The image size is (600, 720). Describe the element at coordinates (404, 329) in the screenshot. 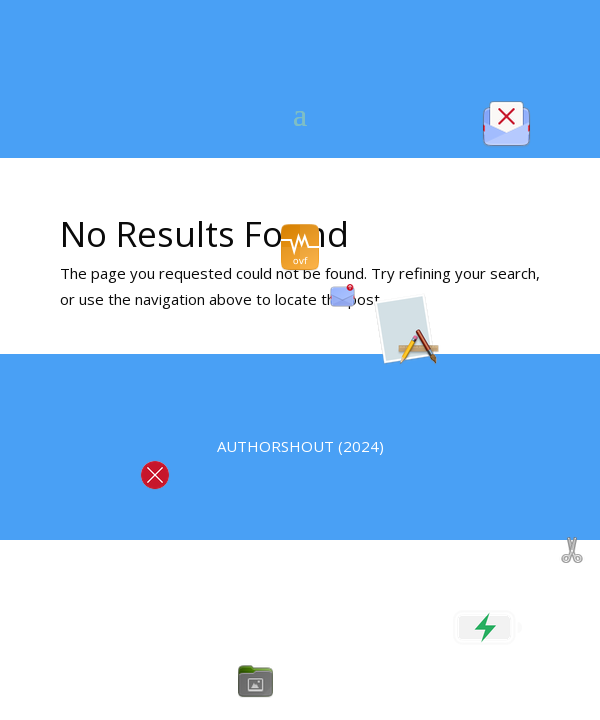

I see `generic application icon for unidentified apps` at that location.